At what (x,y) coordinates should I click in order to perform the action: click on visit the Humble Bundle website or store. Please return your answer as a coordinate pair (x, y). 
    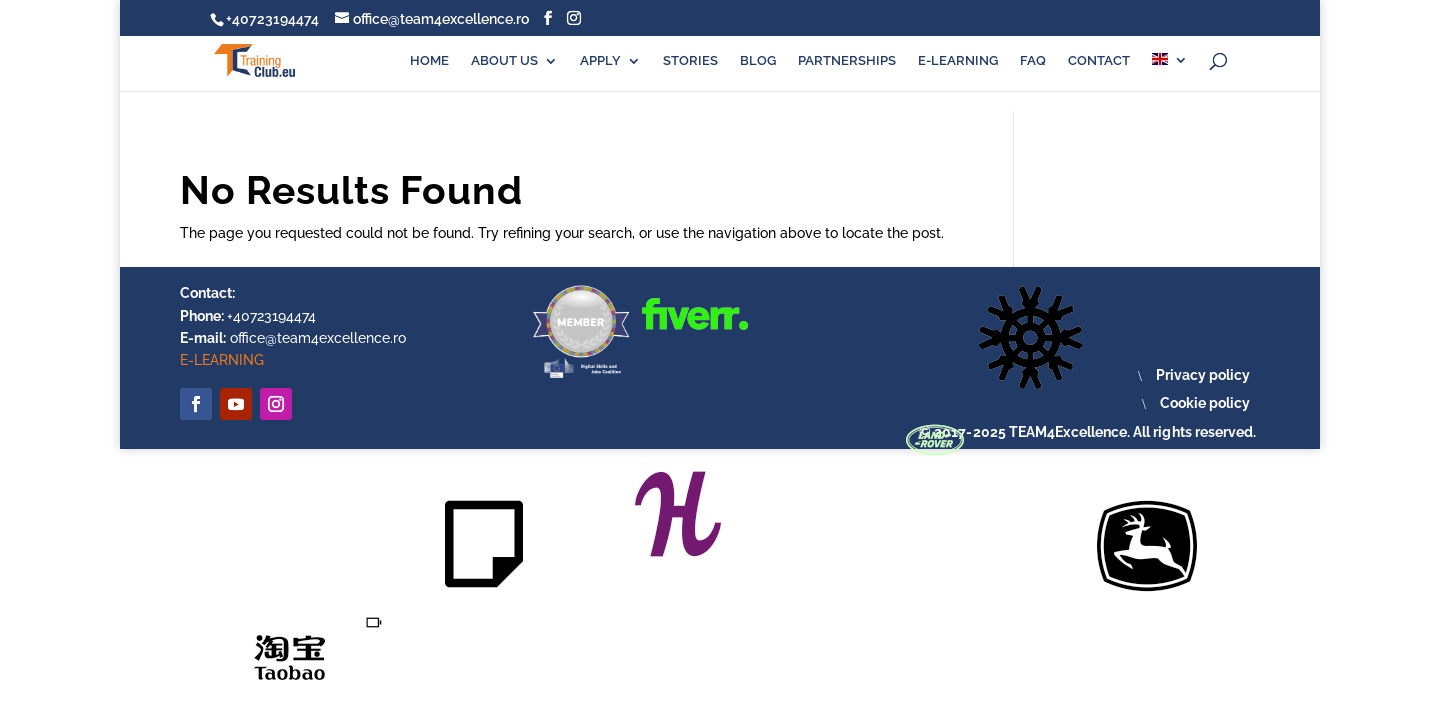
    Looking at the image, I should click on (678, 514).